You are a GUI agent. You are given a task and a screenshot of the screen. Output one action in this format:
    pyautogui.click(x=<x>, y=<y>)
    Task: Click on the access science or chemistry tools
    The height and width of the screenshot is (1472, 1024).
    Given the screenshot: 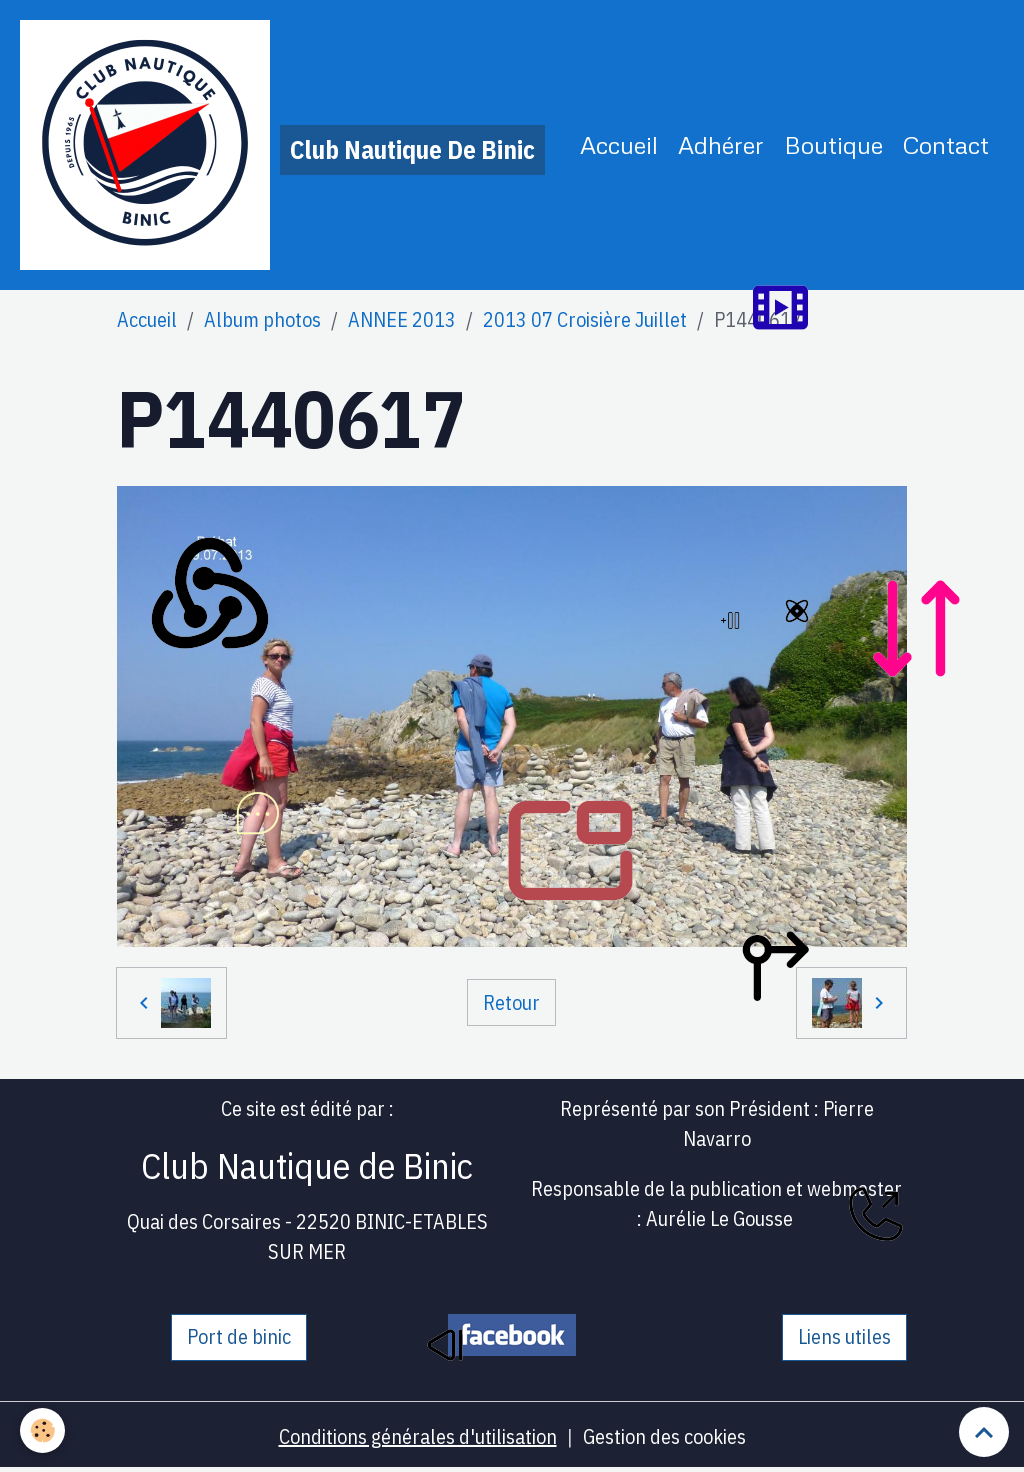 What is the action you would take?
    pyautogui.click(x=797, y=611)
    